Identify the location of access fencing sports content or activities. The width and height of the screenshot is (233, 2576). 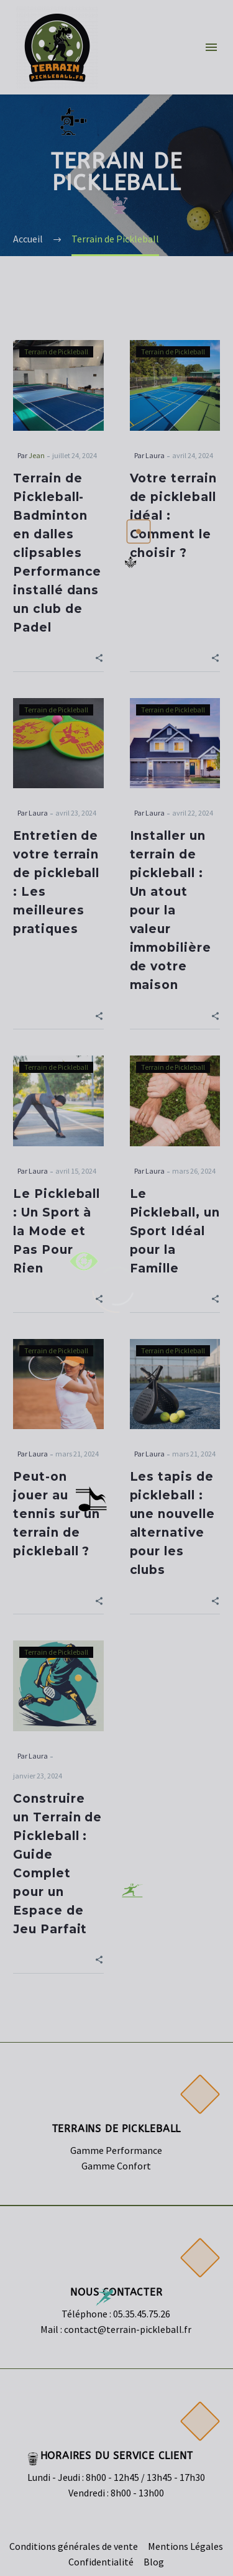
(132, 1890).